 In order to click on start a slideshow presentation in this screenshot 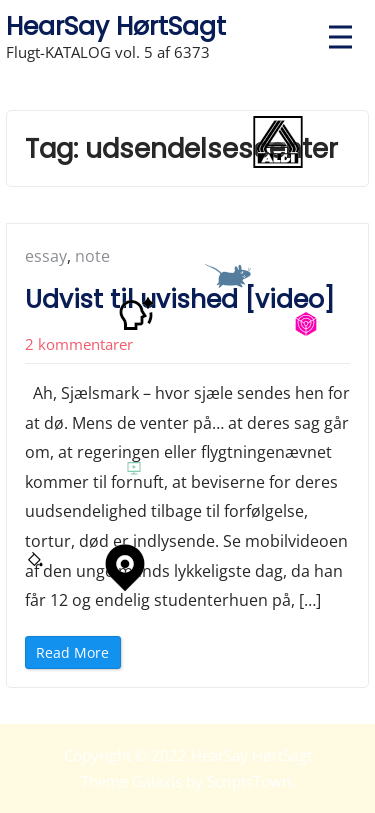, I will do `click(134, 468)`.